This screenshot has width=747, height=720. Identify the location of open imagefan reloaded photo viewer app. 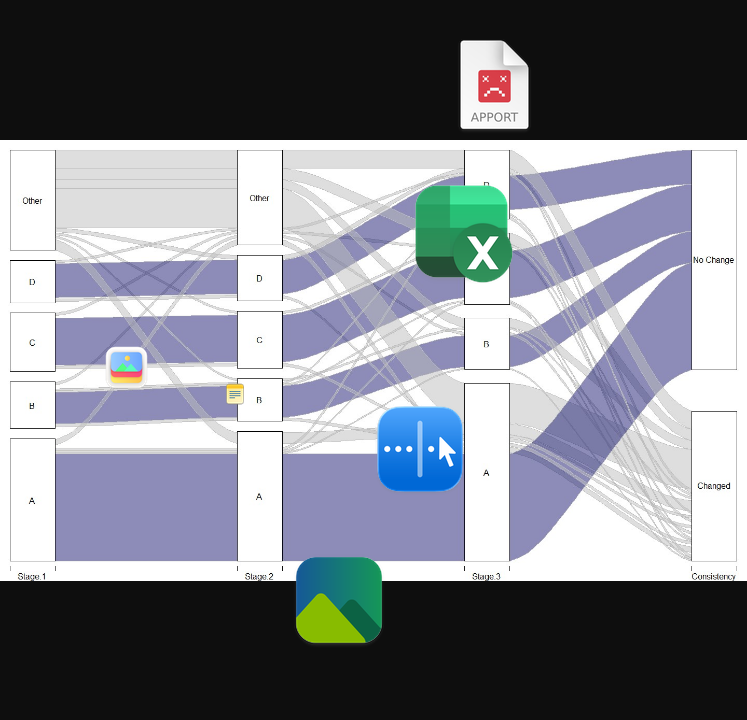
(126, 367).